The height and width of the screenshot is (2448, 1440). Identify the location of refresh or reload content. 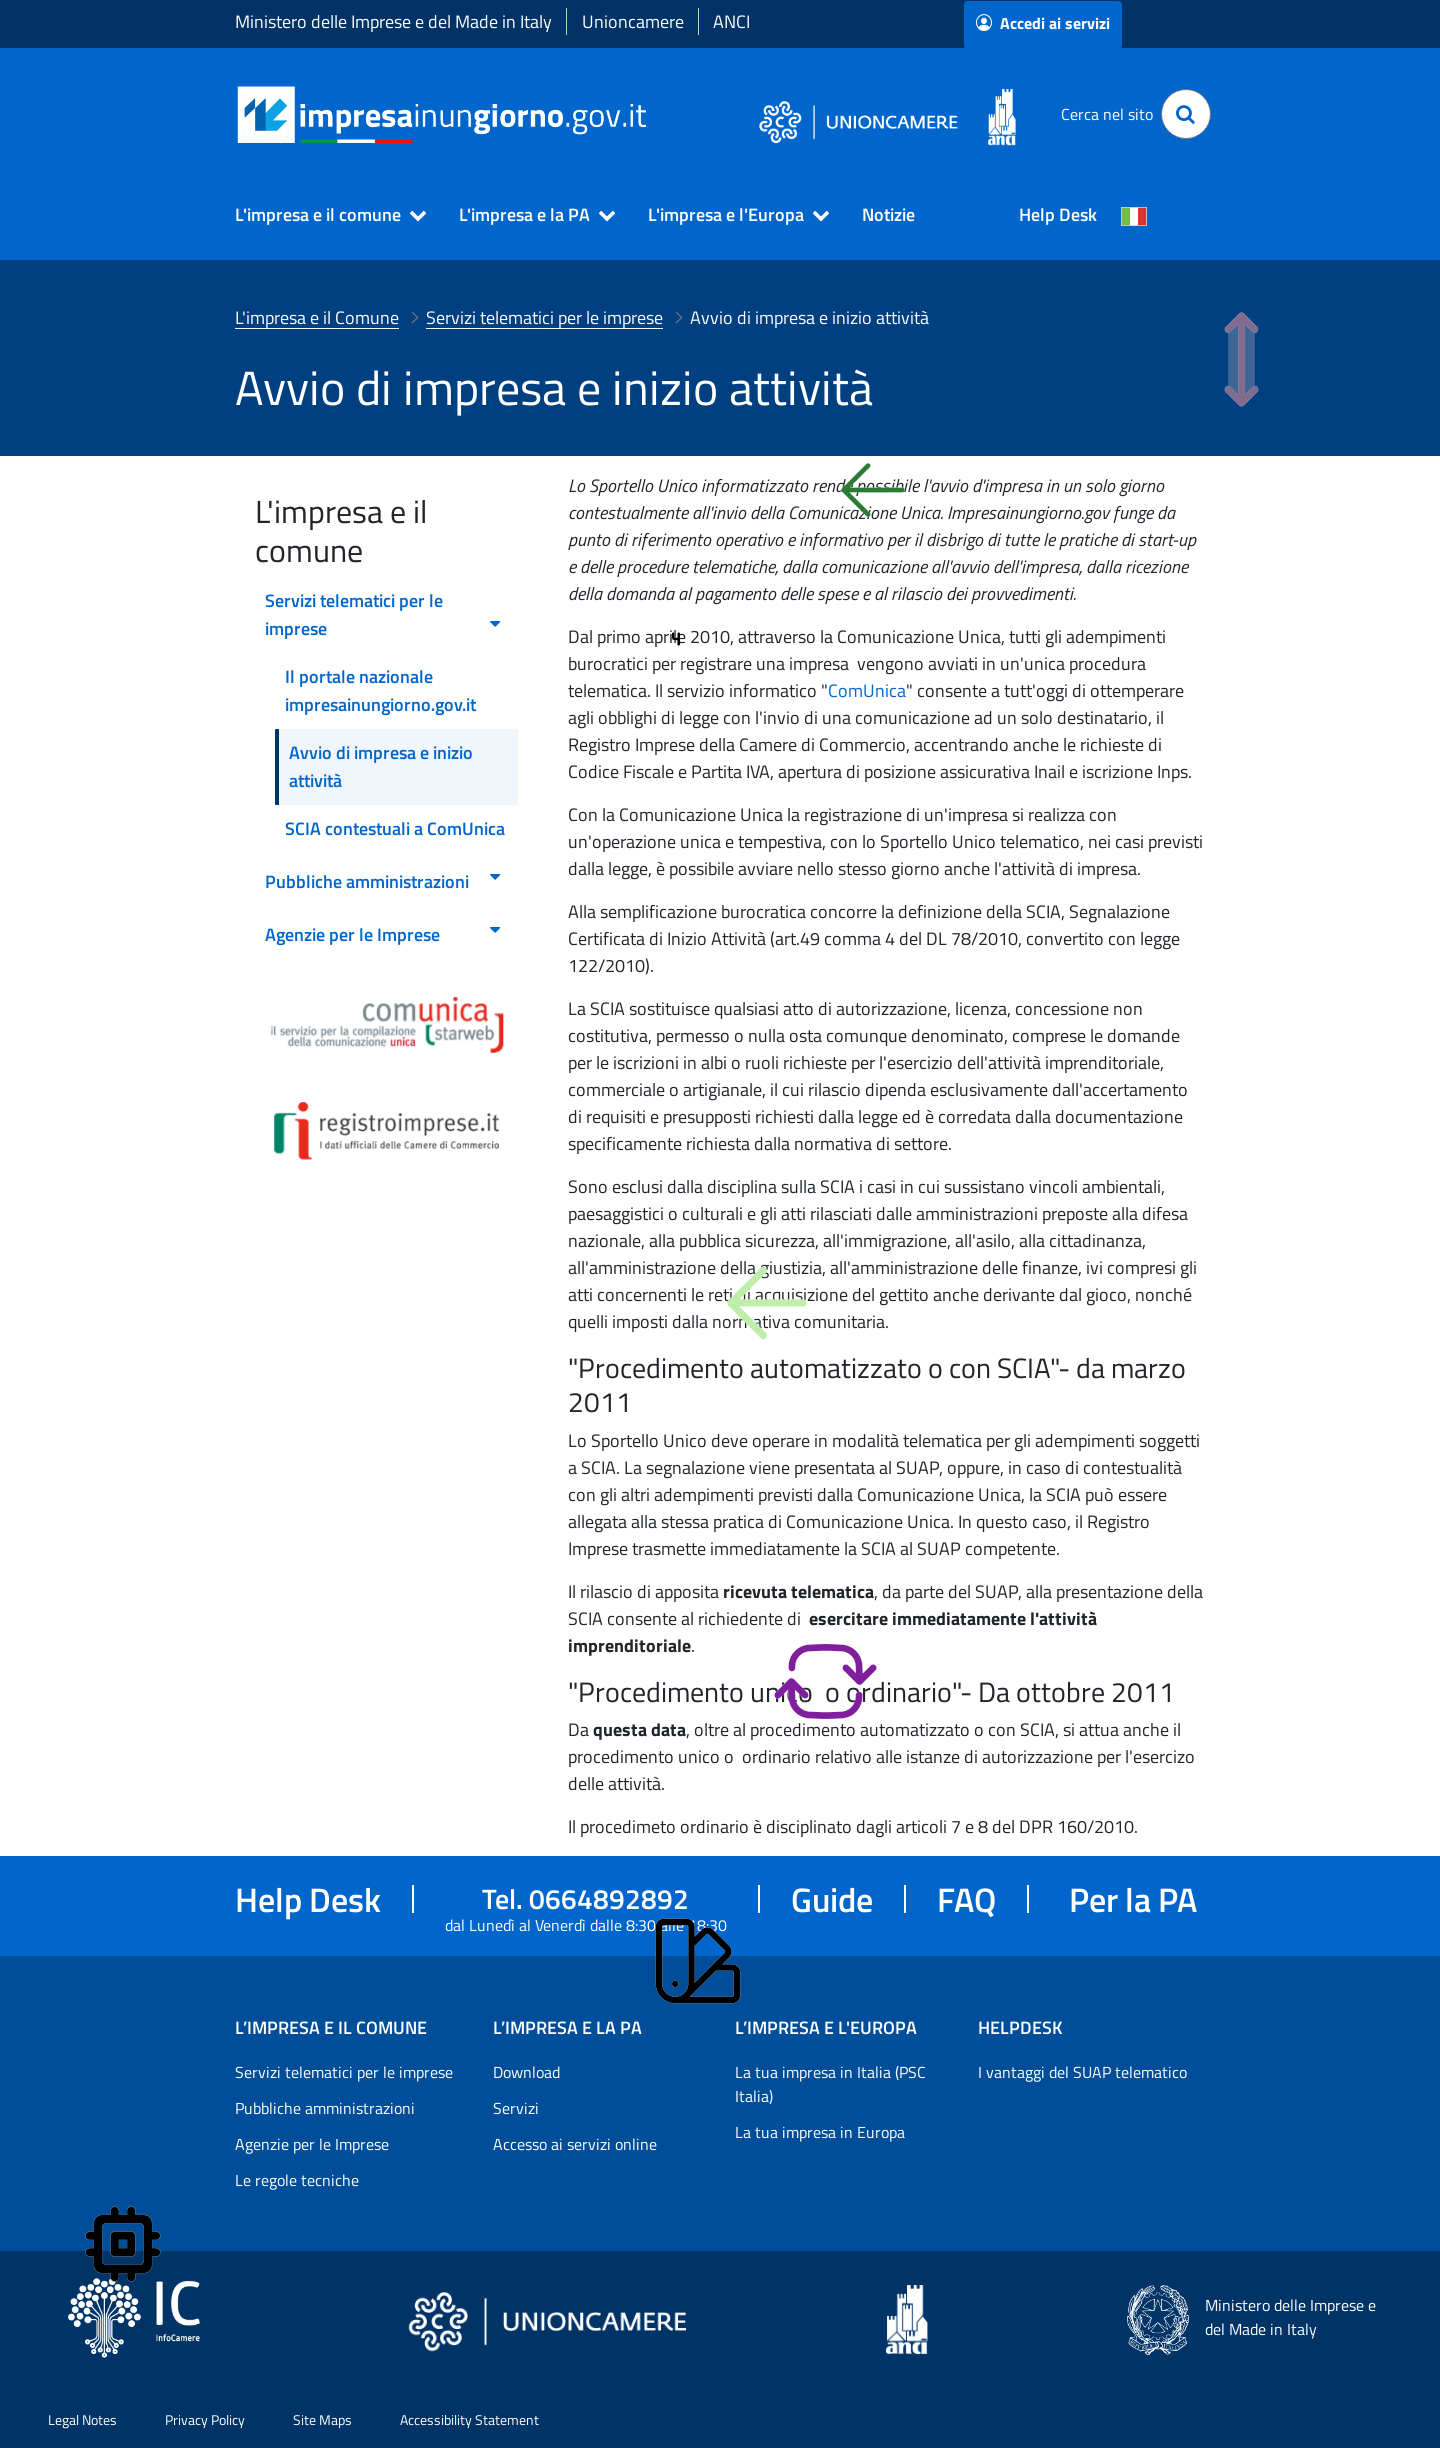
(825, 1681).